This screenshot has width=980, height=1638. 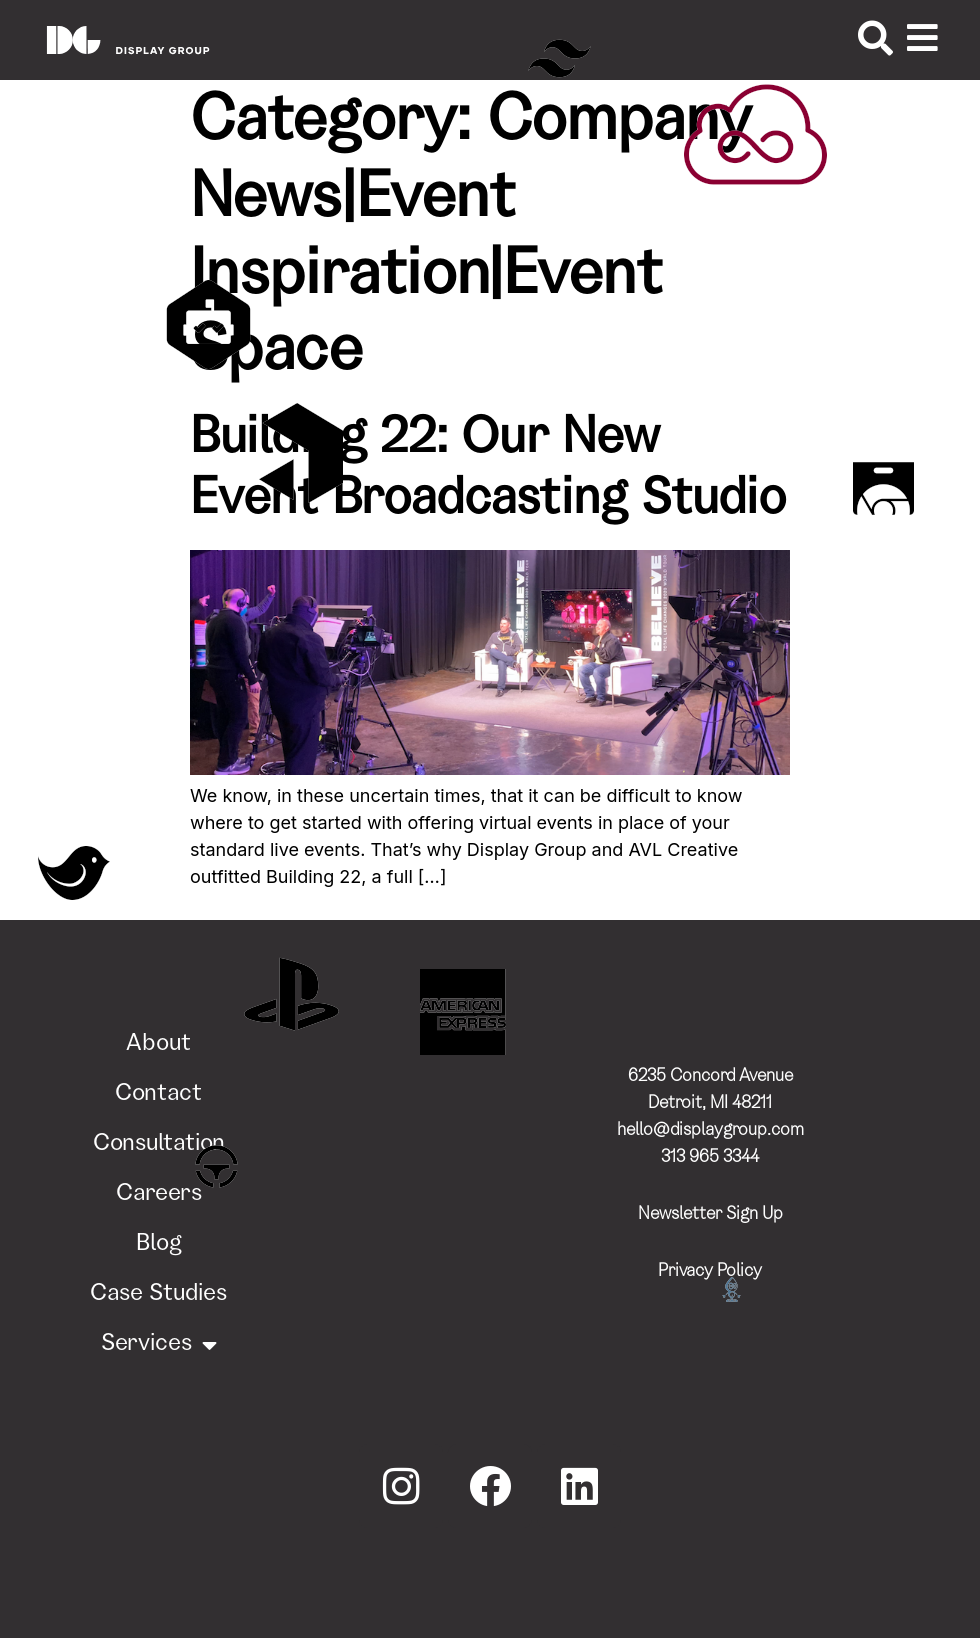 I want to click on visit the CodeProject website, so click(x=731, y=1289).